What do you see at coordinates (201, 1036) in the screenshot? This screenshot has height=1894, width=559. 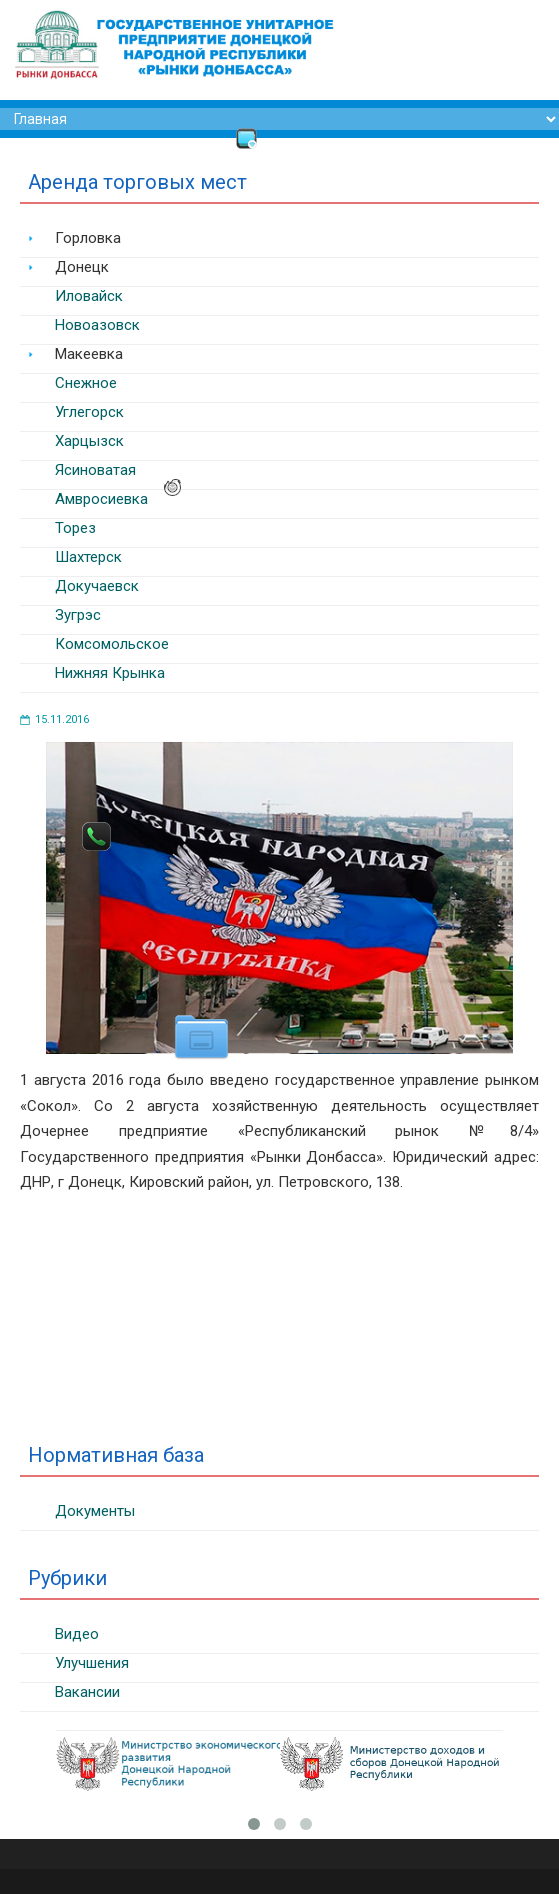 I see `open desktop folder` at bounding box center [201, 1036].